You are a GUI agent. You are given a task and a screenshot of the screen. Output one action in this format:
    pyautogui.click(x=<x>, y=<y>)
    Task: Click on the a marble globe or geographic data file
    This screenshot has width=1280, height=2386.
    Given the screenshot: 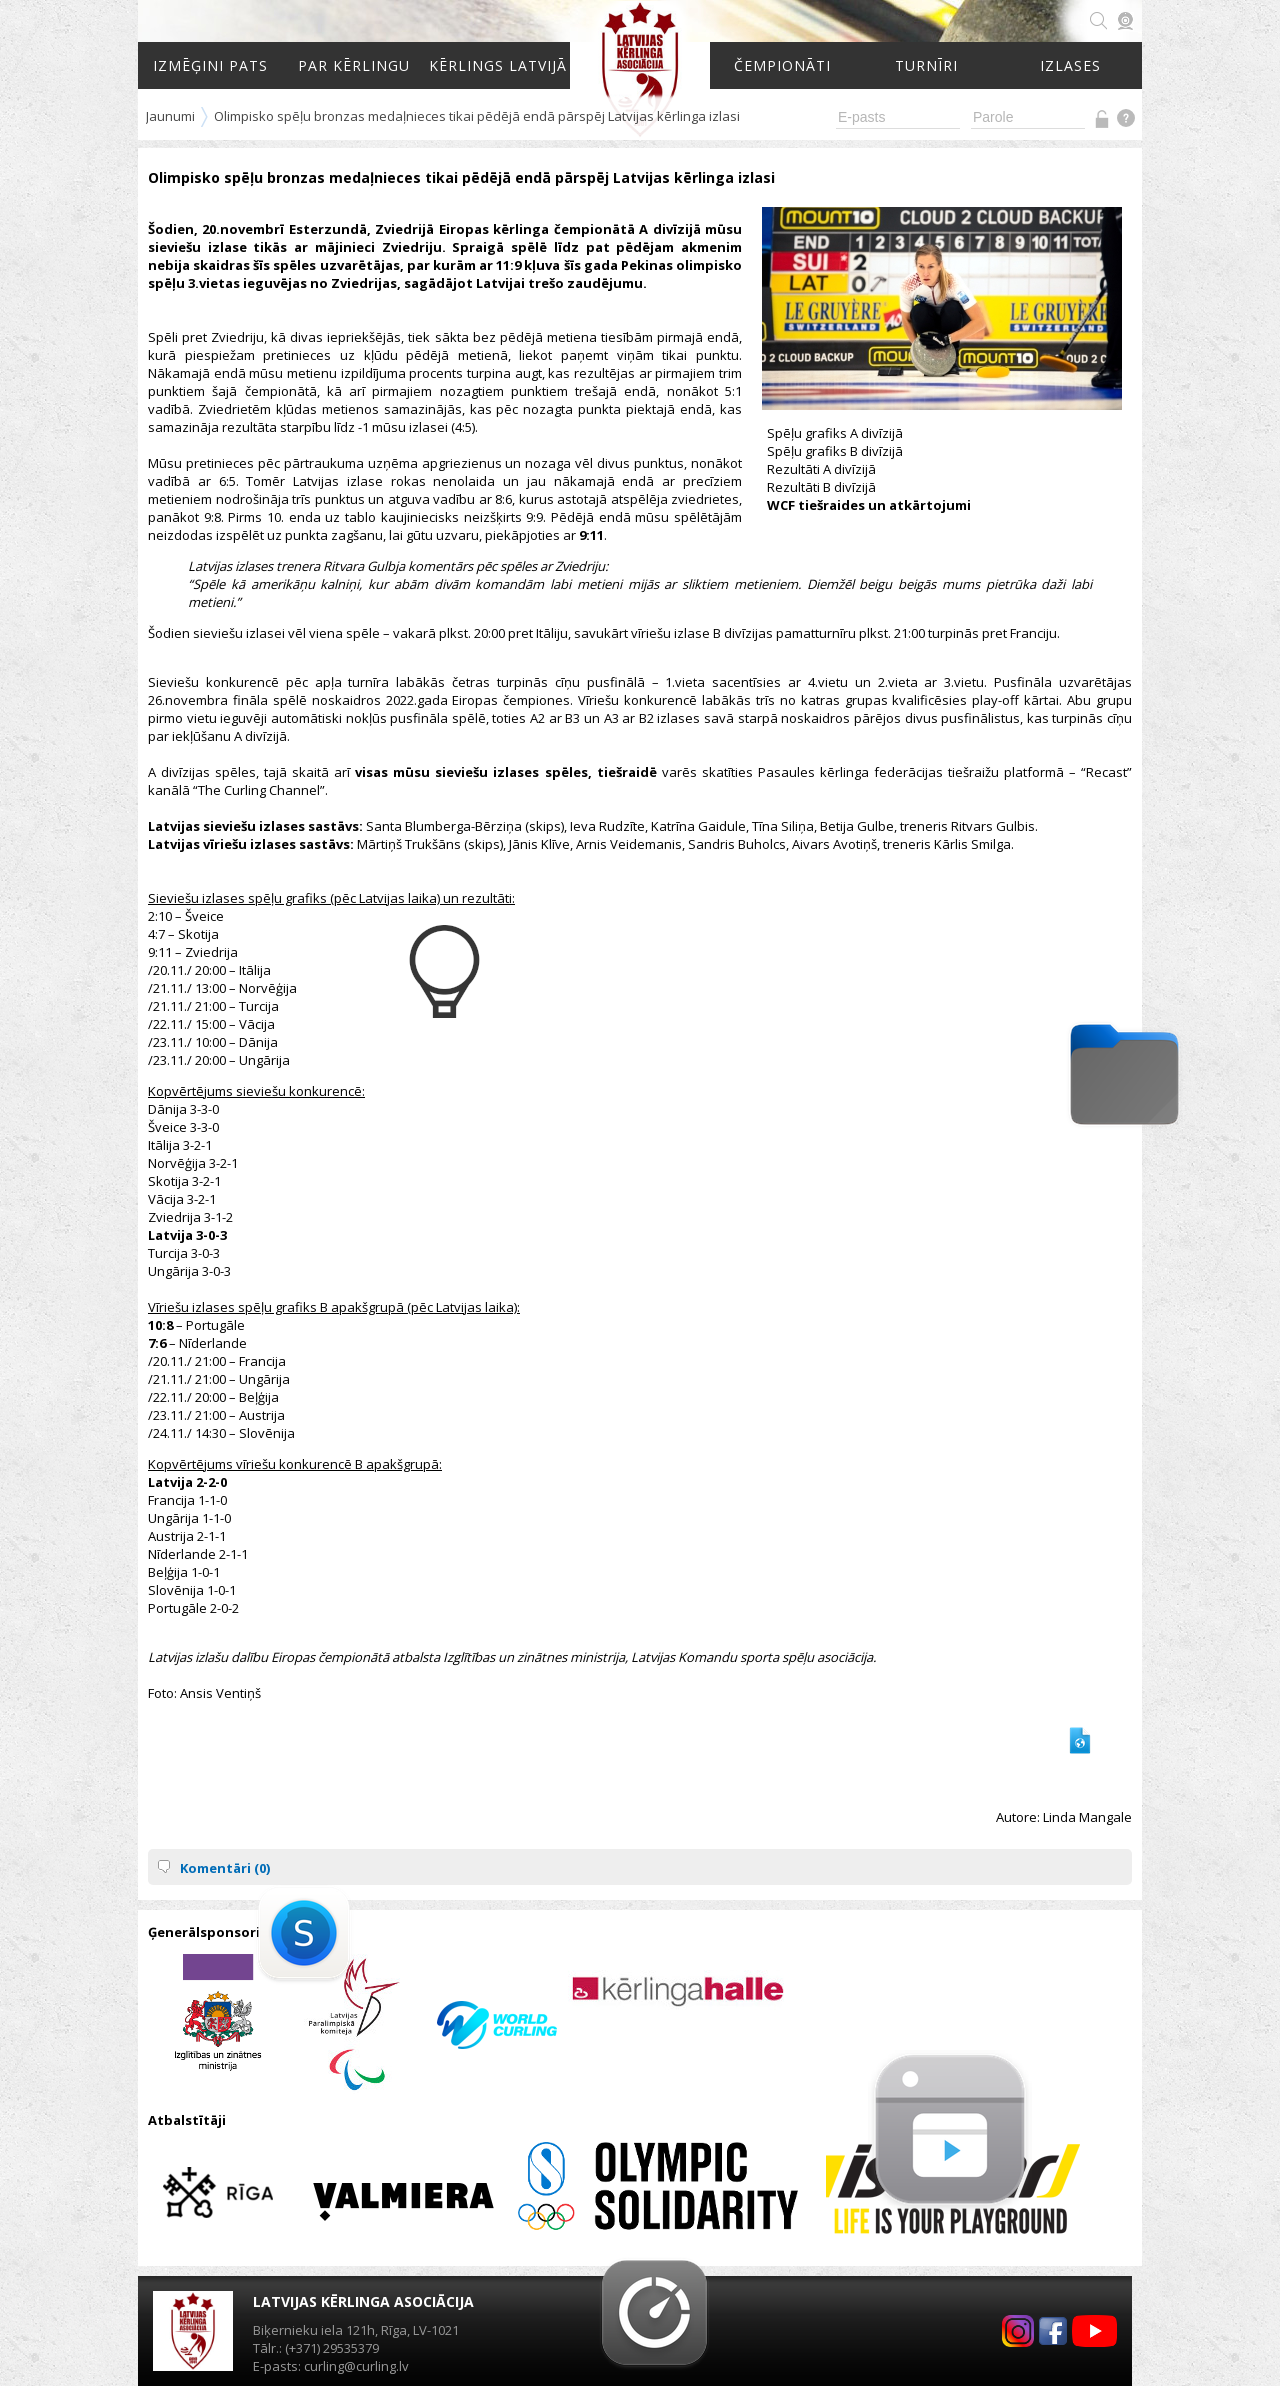 What is the action you would take?
    pyautogui.click(x=1080, y=1741)
    